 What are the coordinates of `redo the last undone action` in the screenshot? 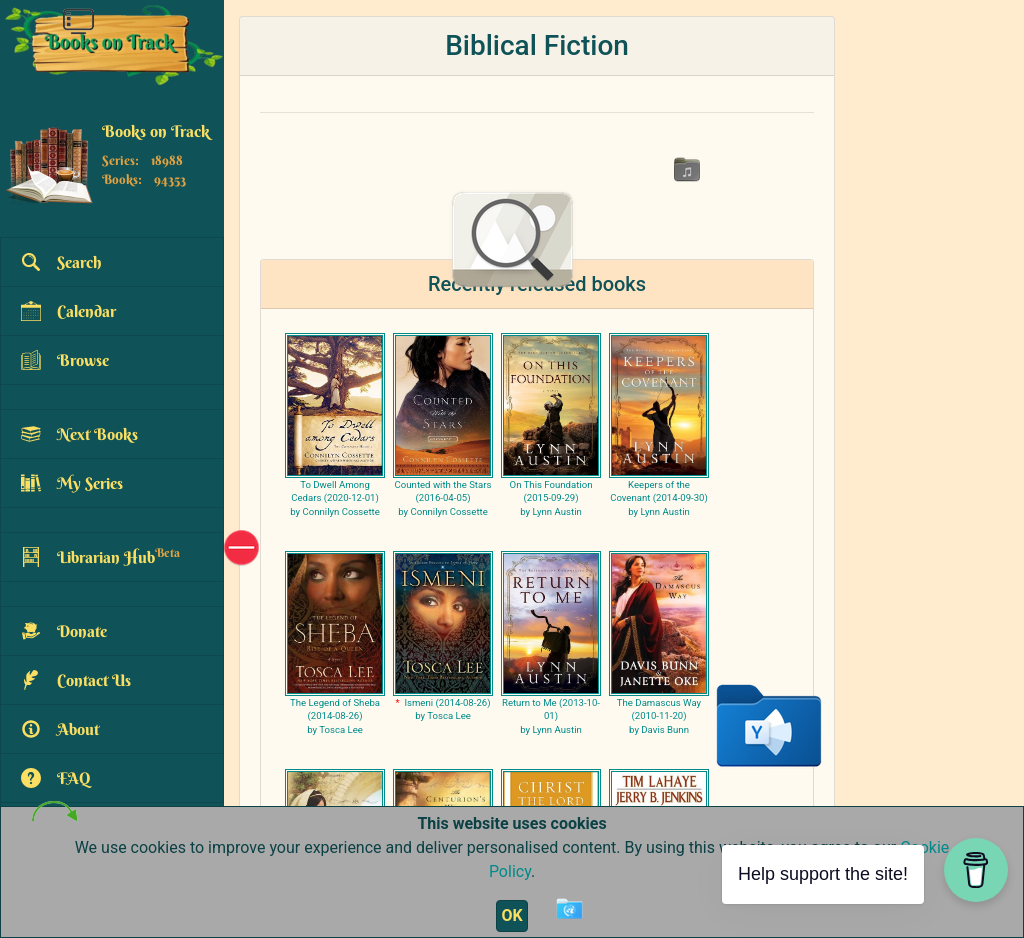 It's located at (55, 811).